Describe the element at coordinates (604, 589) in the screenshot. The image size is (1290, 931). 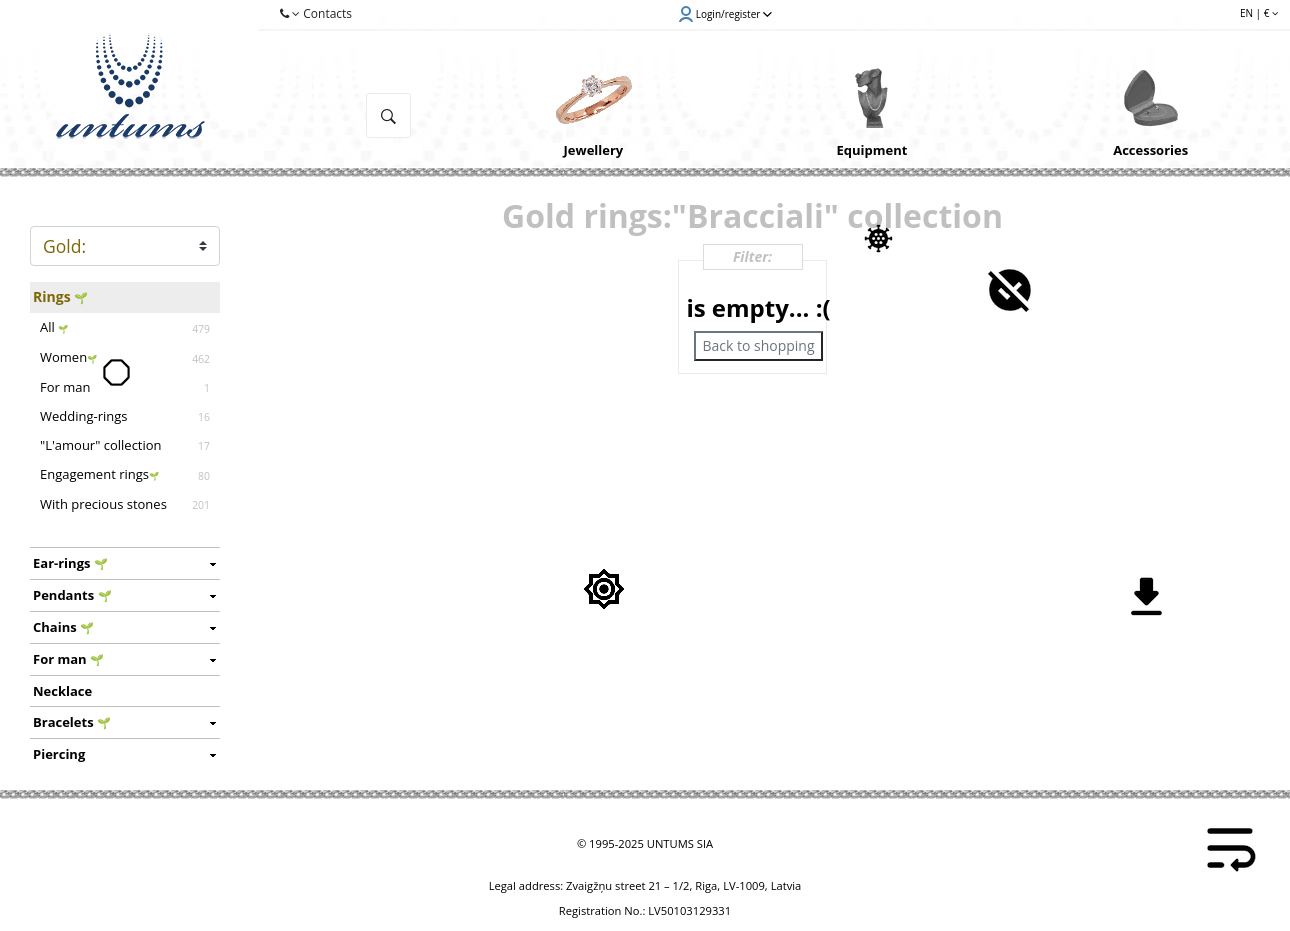
I see `increase screen brightness` at that location.